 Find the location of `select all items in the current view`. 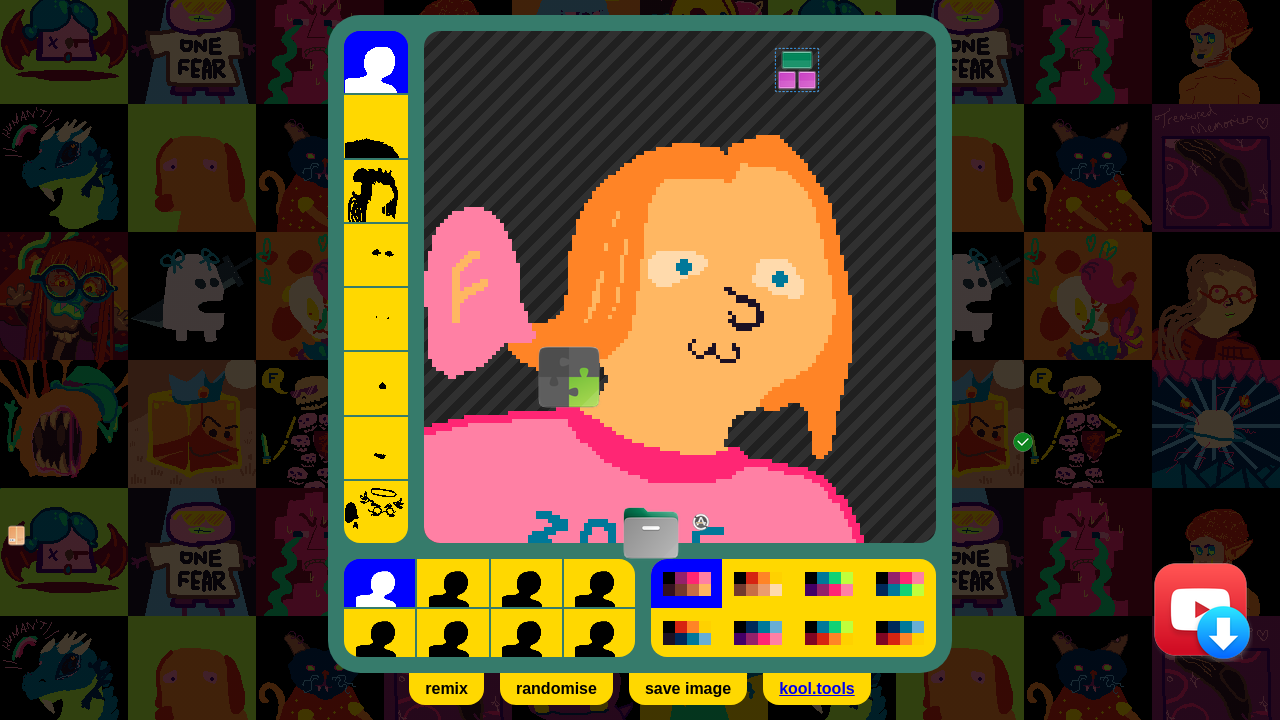

select all items in the current view is located at coordinates (797, 70).